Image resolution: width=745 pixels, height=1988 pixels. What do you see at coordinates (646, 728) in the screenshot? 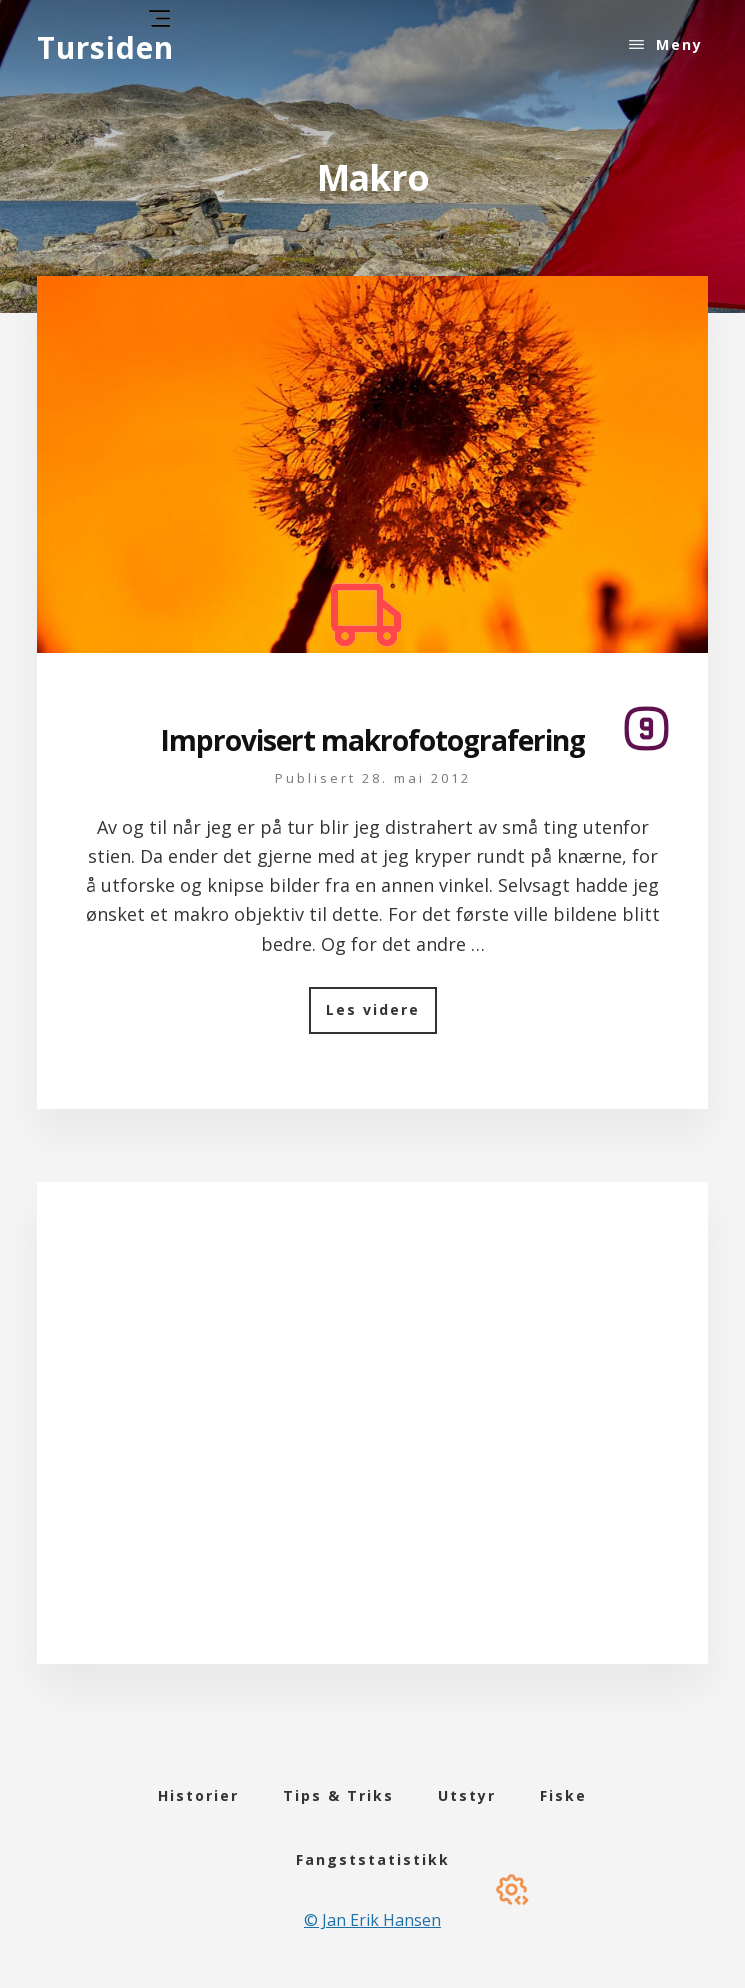
I see `indicates 9 items or notifications` at bounding box center [646, 728].